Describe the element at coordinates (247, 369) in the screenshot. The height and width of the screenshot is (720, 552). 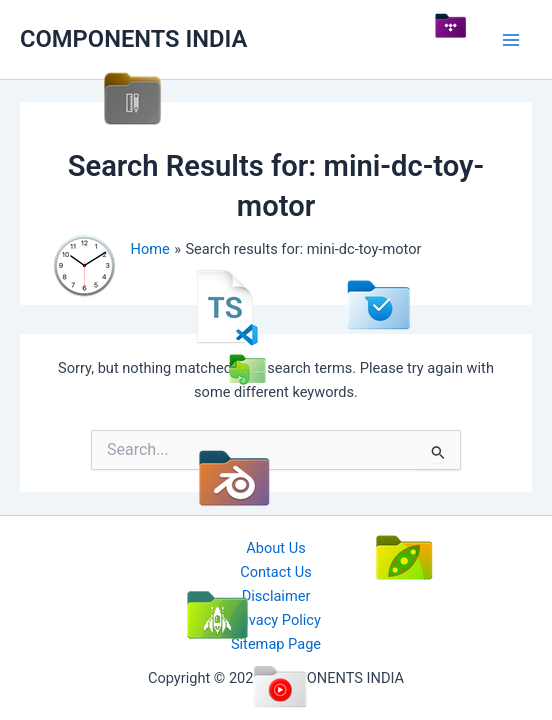
I see `open evernote folder` at that location.